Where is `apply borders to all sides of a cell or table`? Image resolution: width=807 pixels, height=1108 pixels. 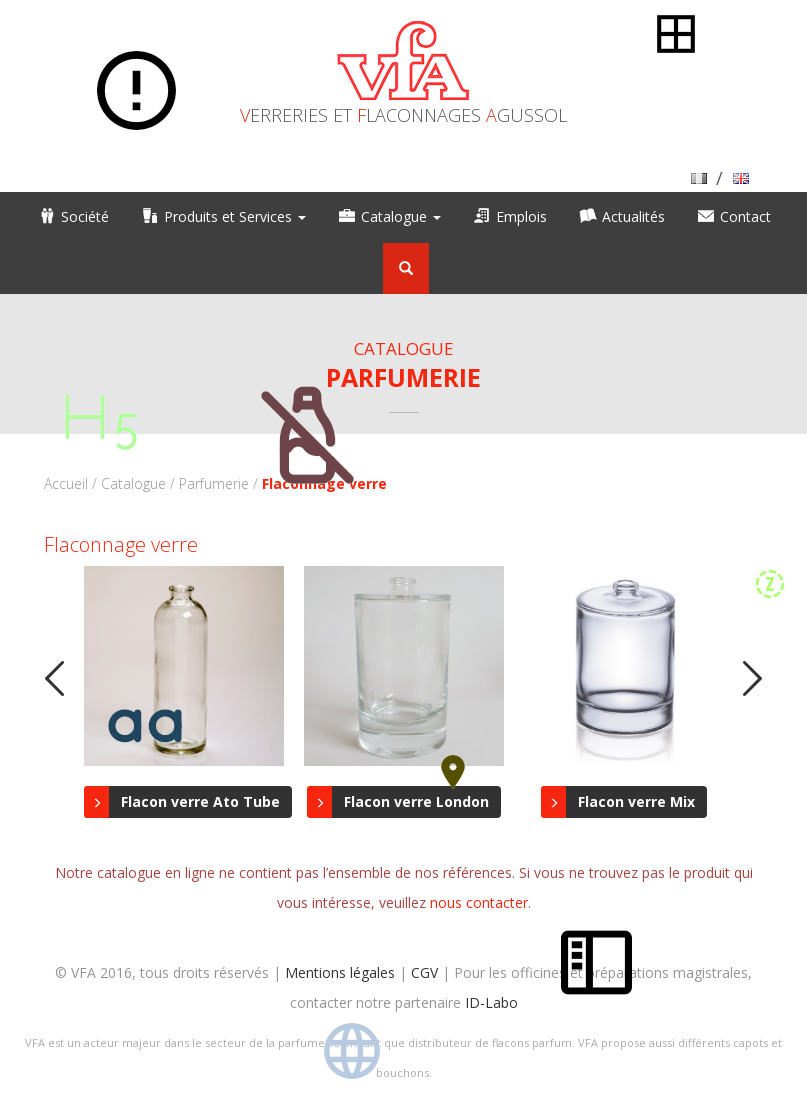 apply borders to all sides of a cell or table is located at coordinates (676, 34).